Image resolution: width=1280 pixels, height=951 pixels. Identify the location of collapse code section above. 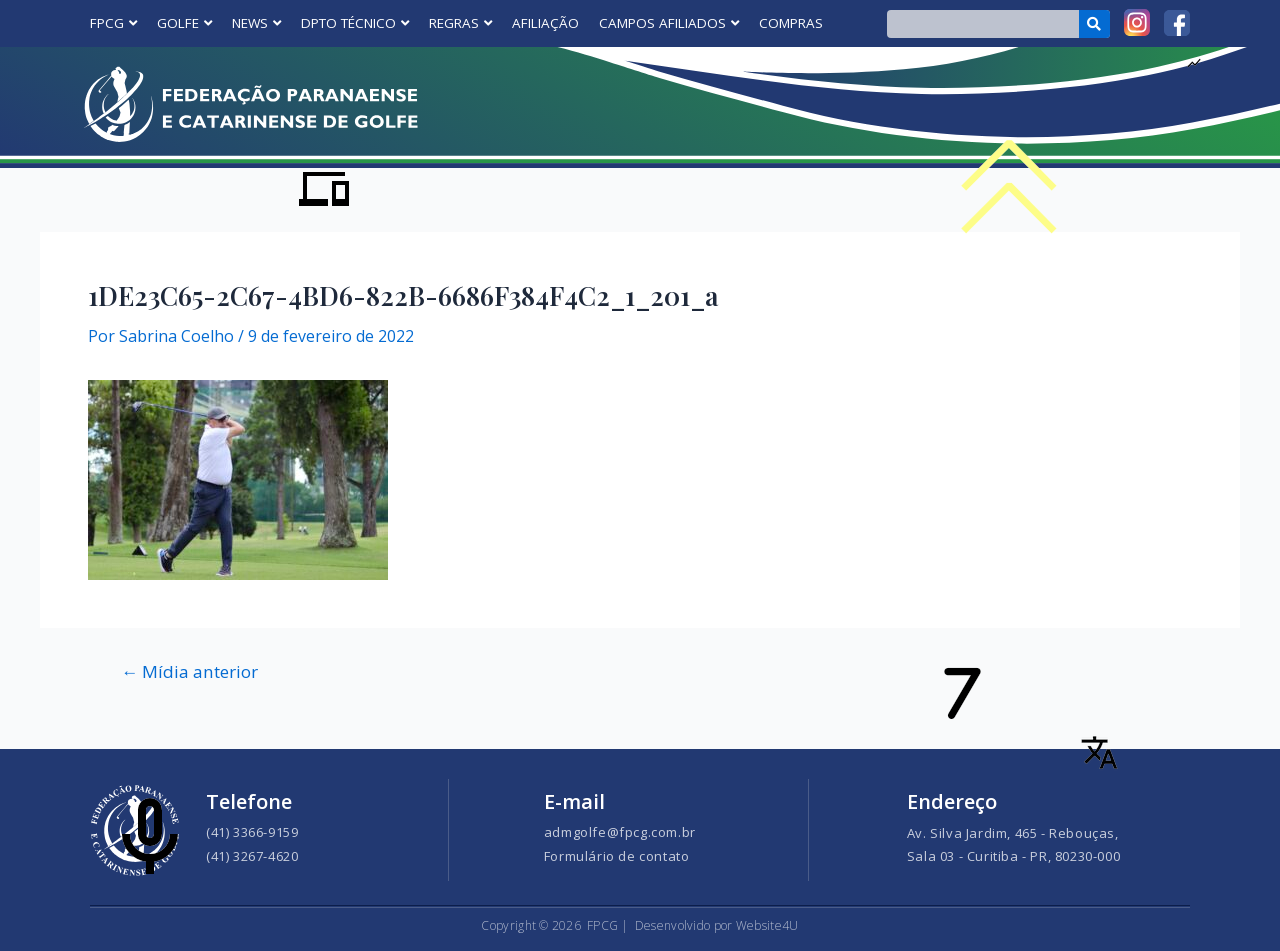
(1011, 190).